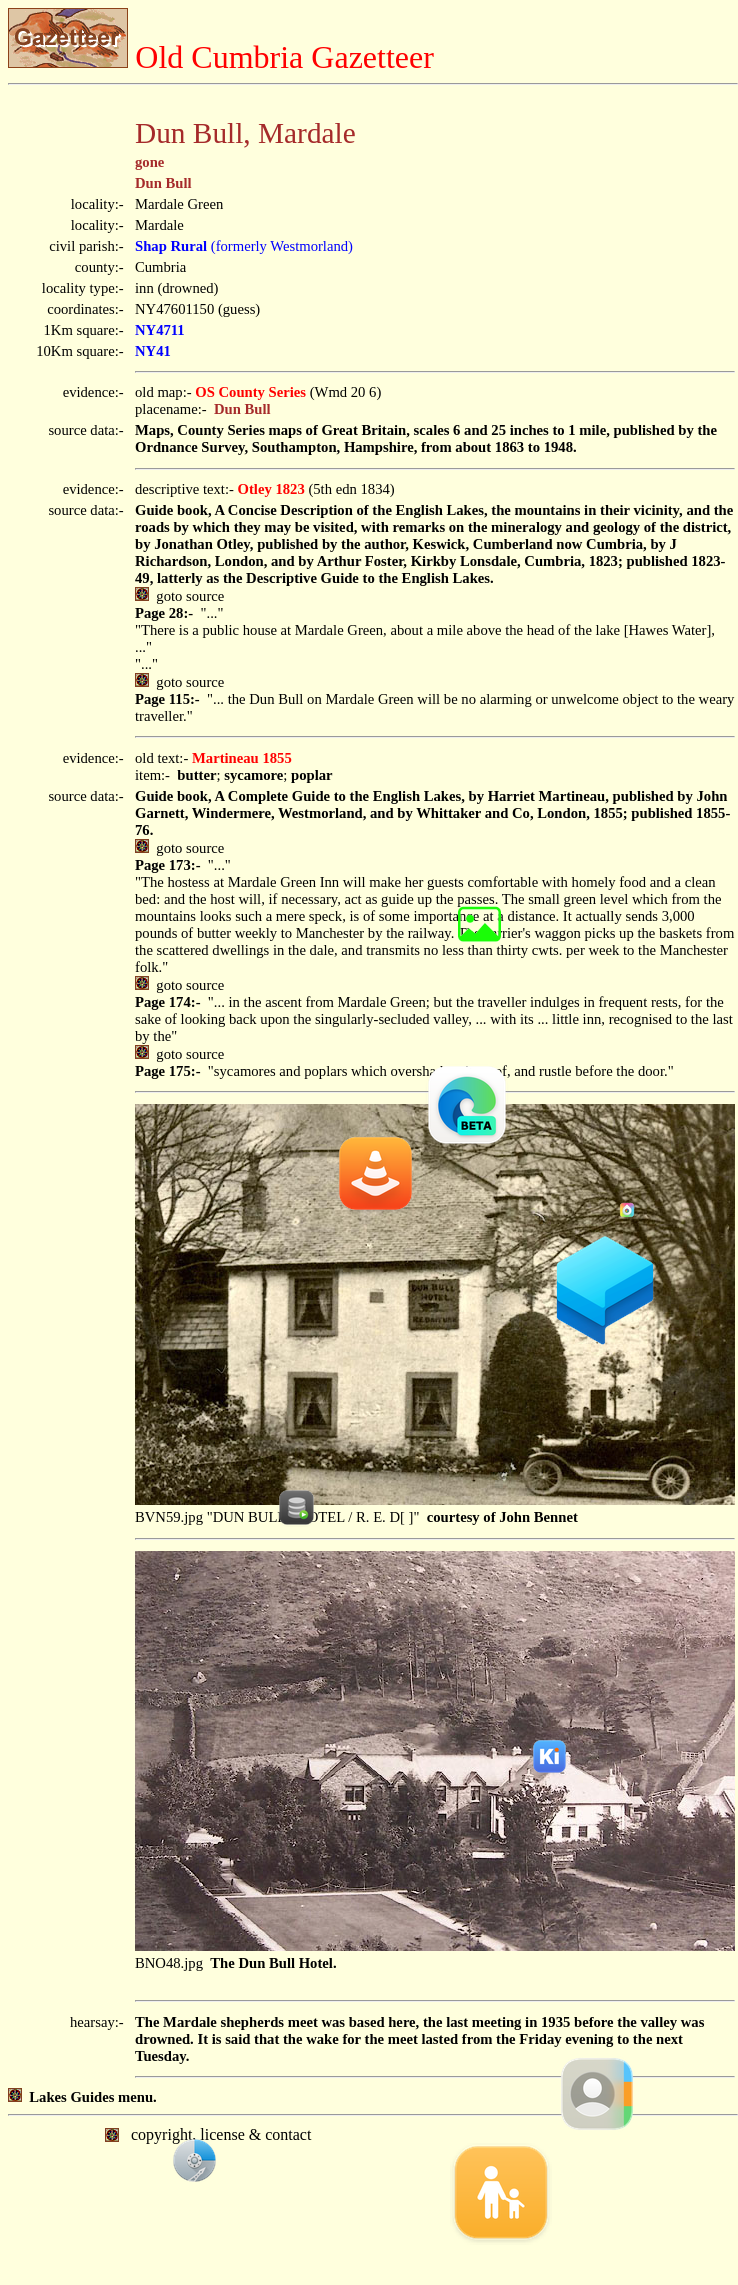 This screenshot has height=2285, width=738. What do you see at coordinates (501, 2194) in the screenshot?
I see `access parental controls settings` at bounding box center [501, 2194].